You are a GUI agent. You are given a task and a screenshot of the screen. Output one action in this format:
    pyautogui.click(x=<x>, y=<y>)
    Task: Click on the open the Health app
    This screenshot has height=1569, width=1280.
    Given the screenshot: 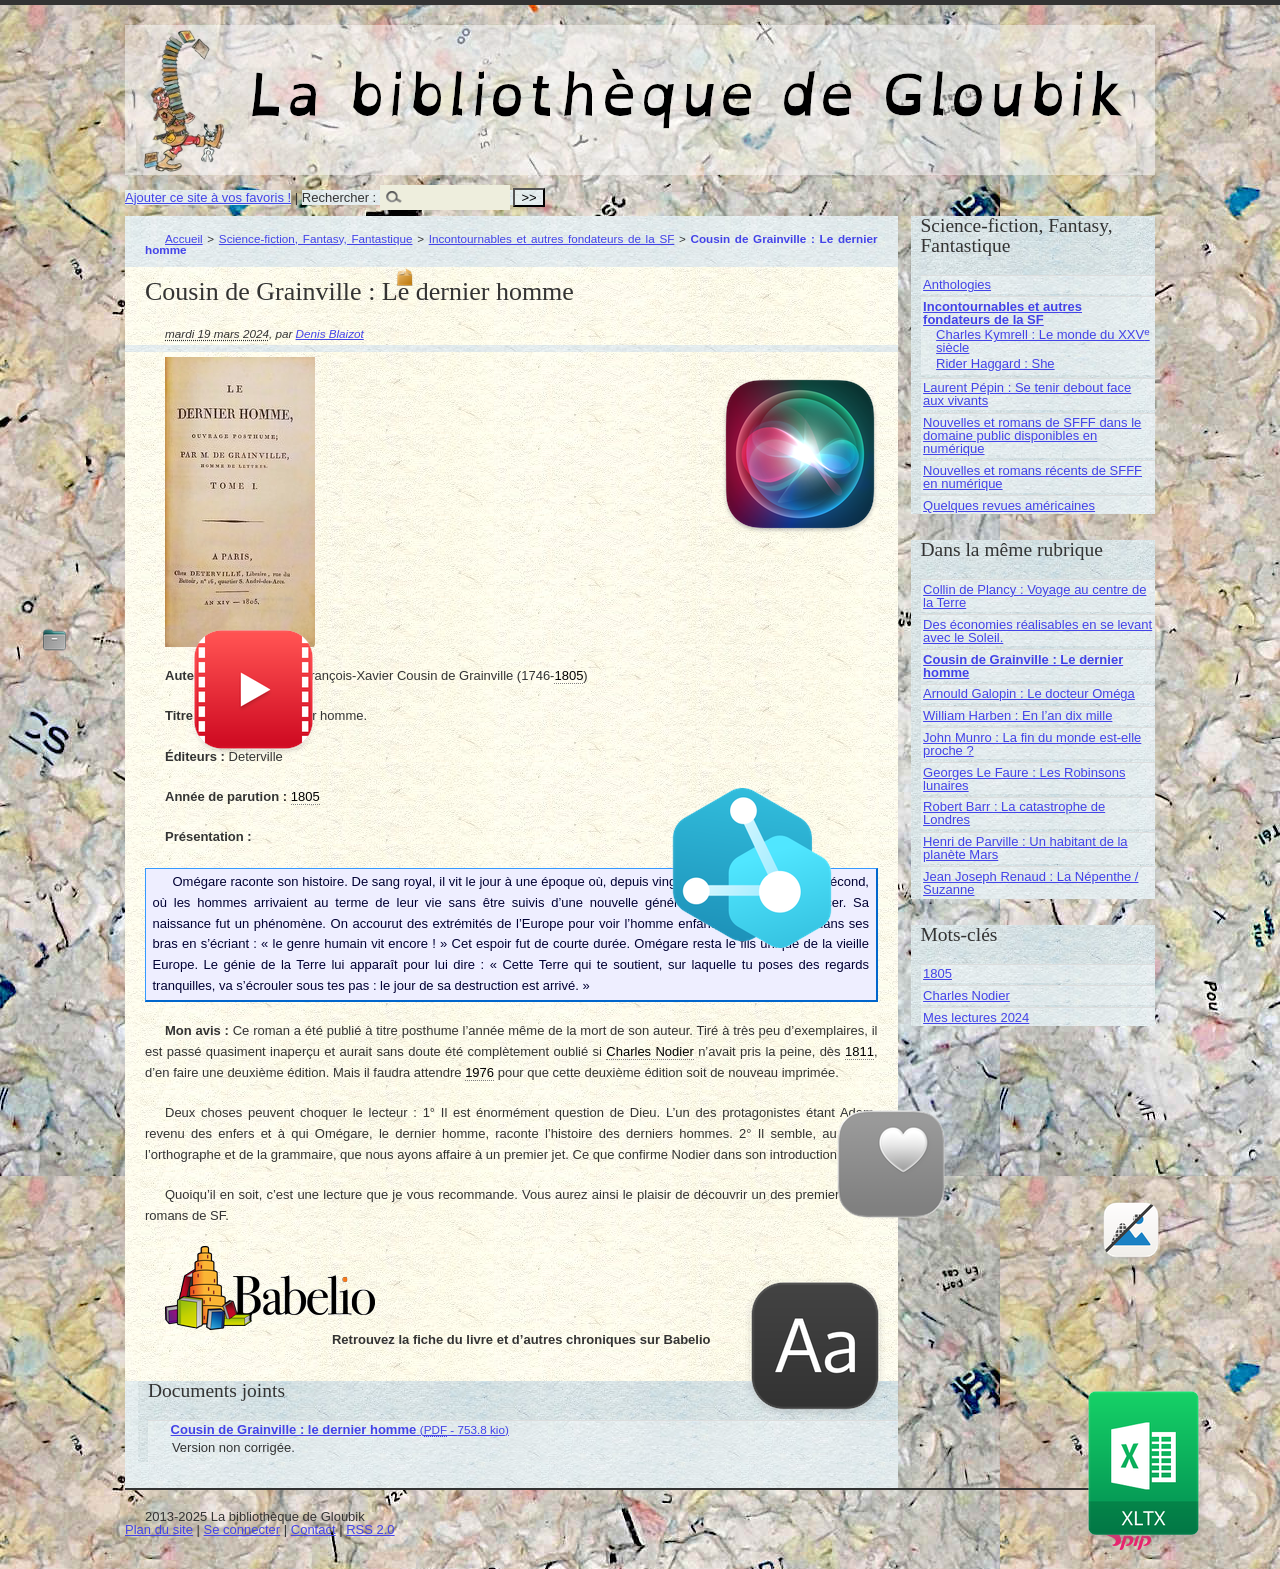 What is the action you would take?
    pyautogui.click(x=891, y=1164)
    